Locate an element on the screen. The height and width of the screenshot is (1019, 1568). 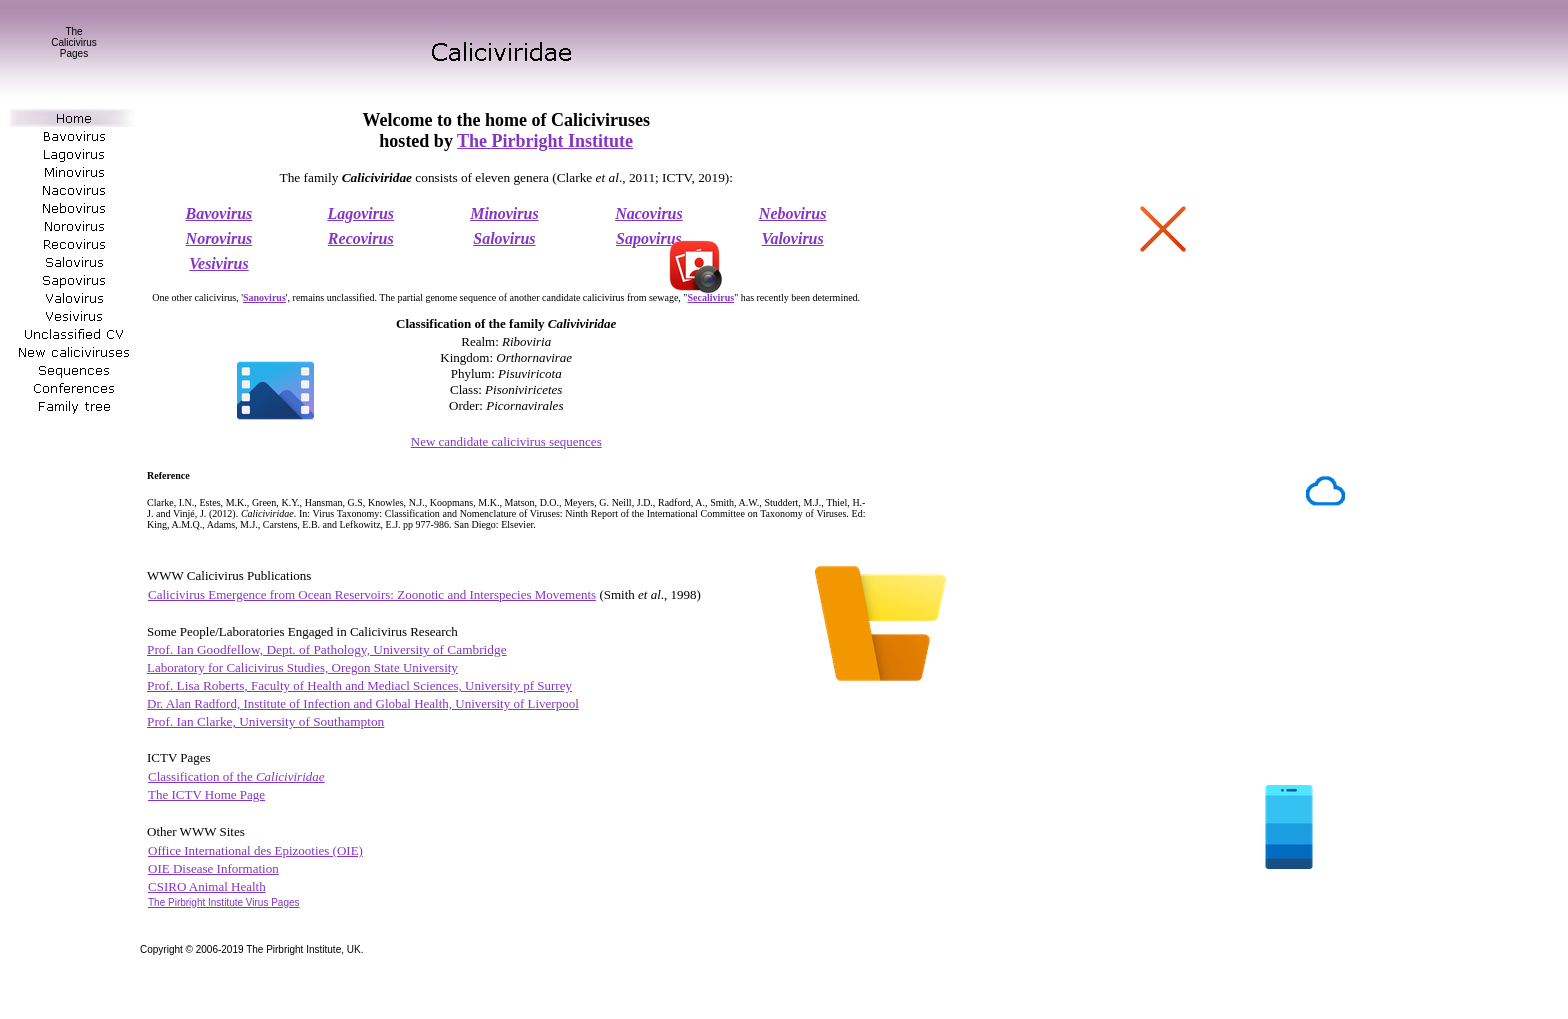
open the video editor app is located at coordinates (275, 390).